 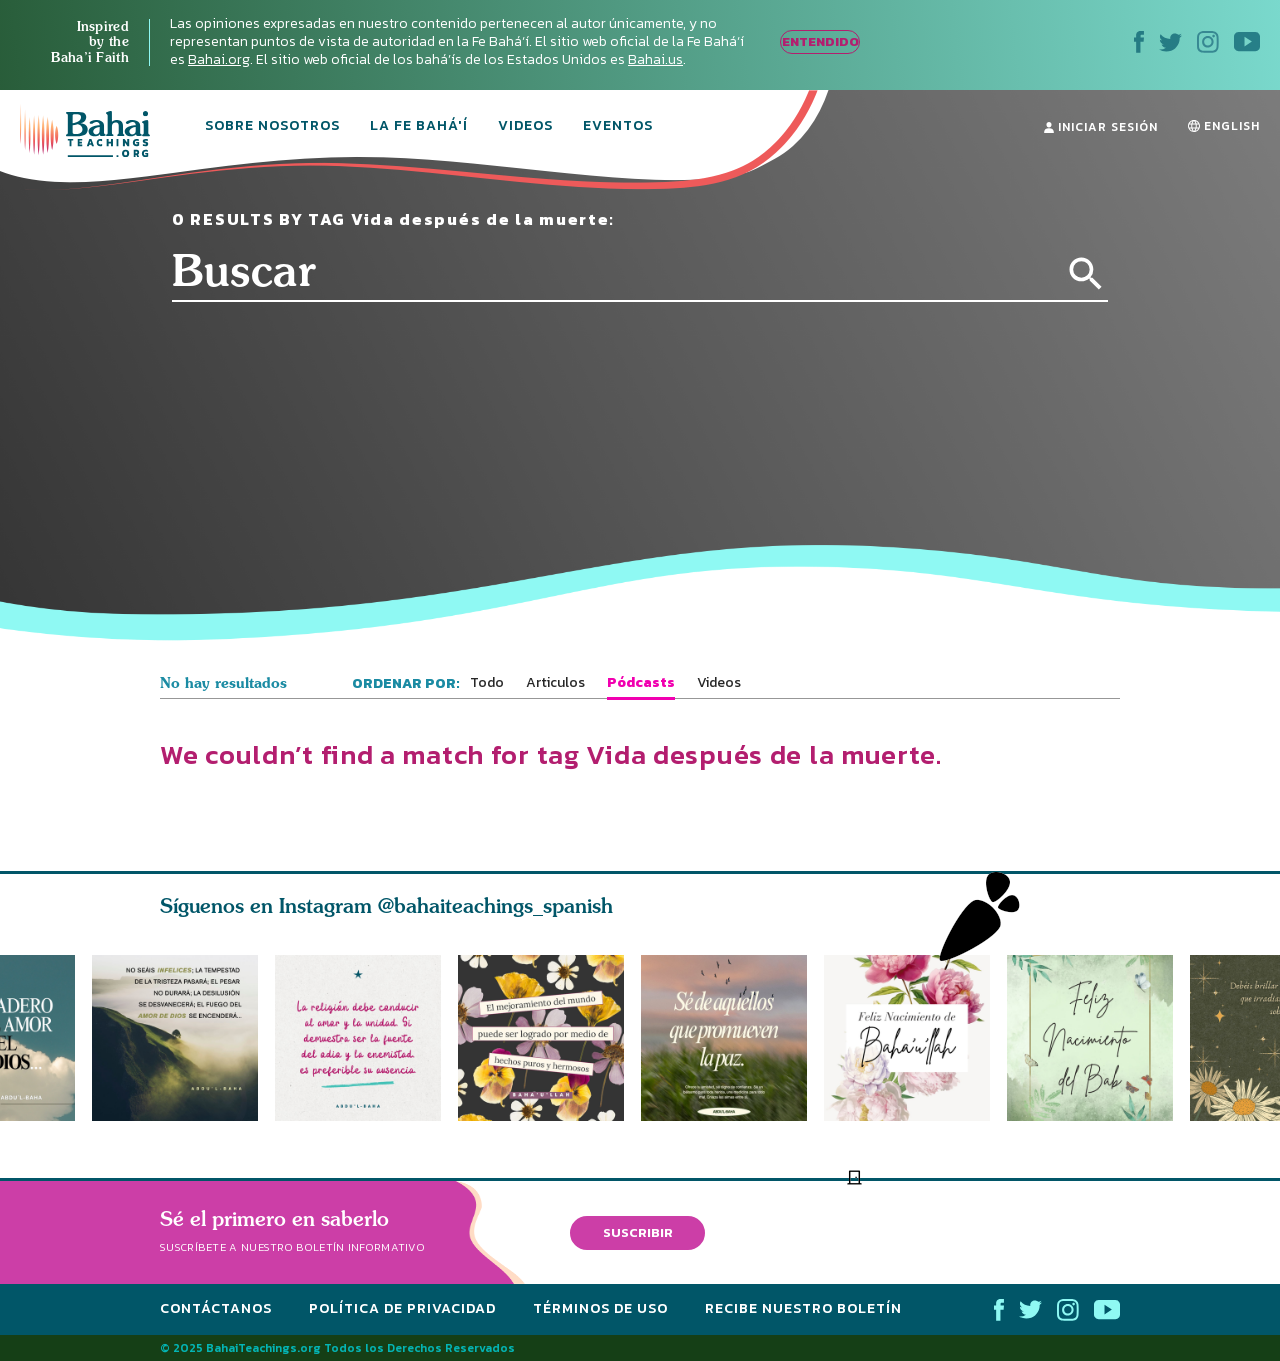 I want to click on open the Instacart app, so click(x=979, y=916).